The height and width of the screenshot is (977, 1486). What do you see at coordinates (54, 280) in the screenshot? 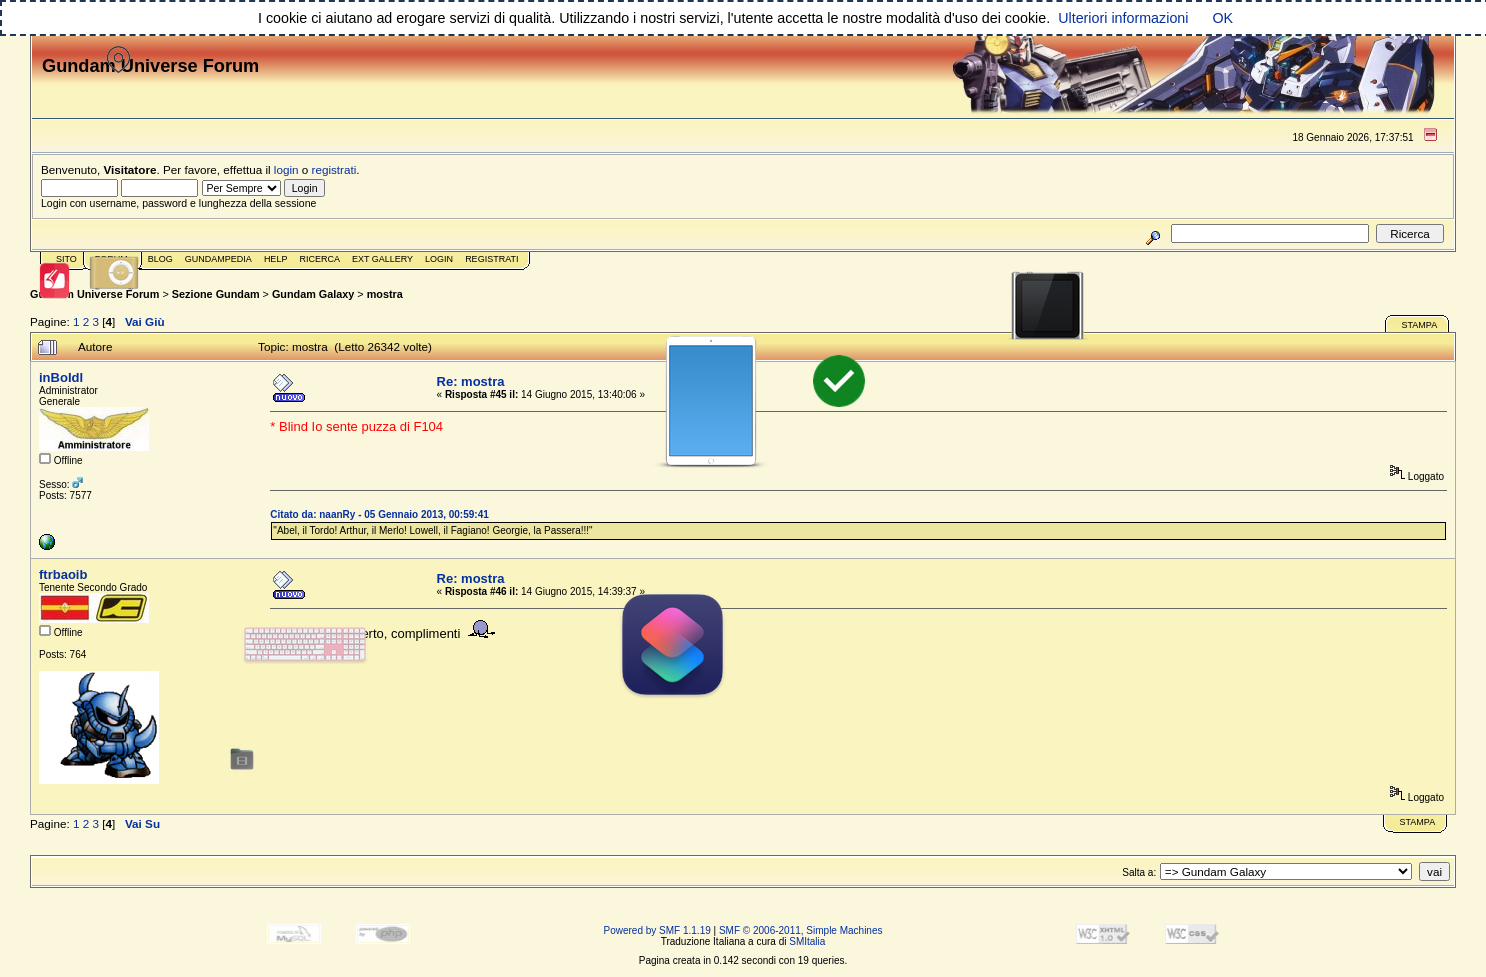
I see `an eps vector file type indicator` at bounding box center [54, 280].